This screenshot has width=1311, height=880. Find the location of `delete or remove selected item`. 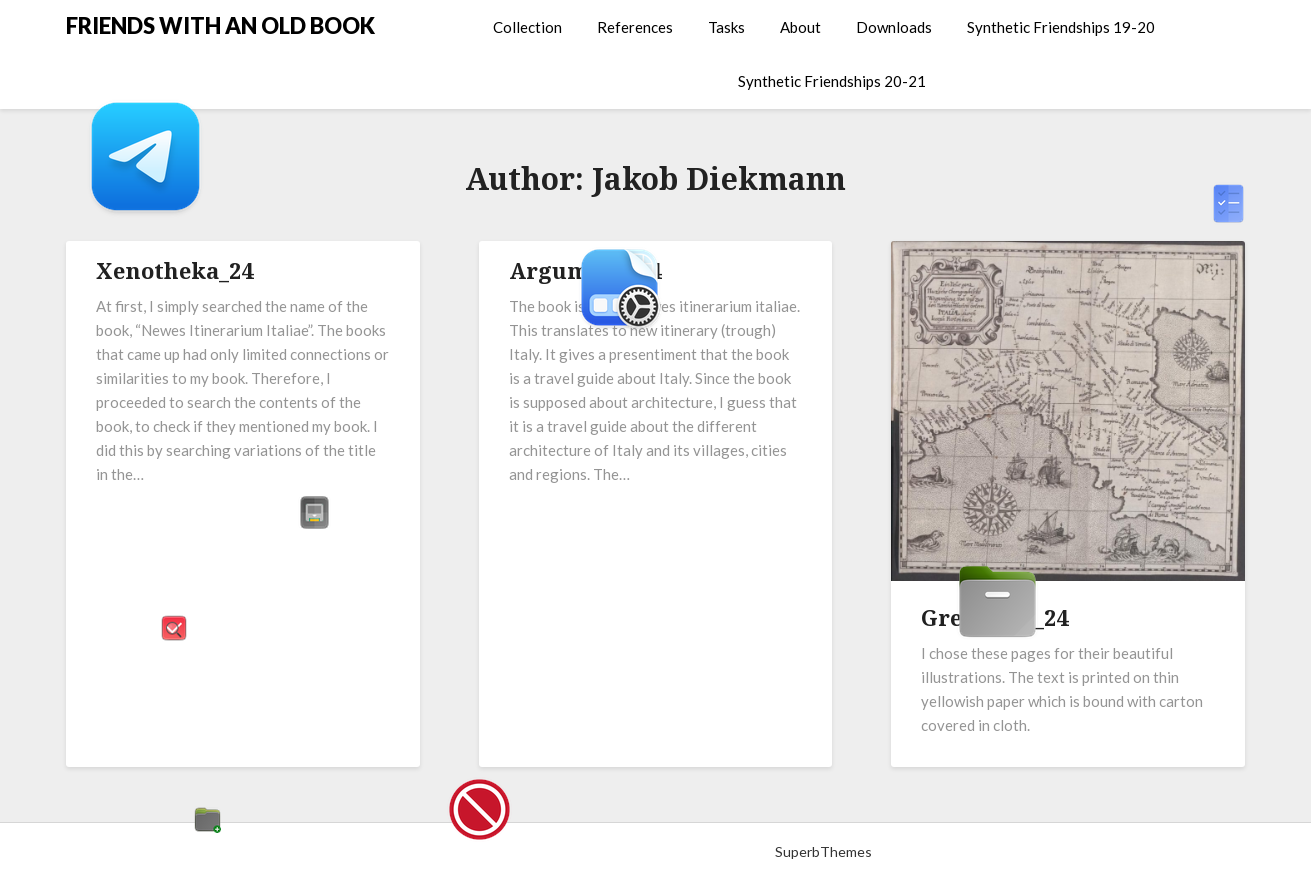

delete or remove selected item is located at coordinates (479, 809).